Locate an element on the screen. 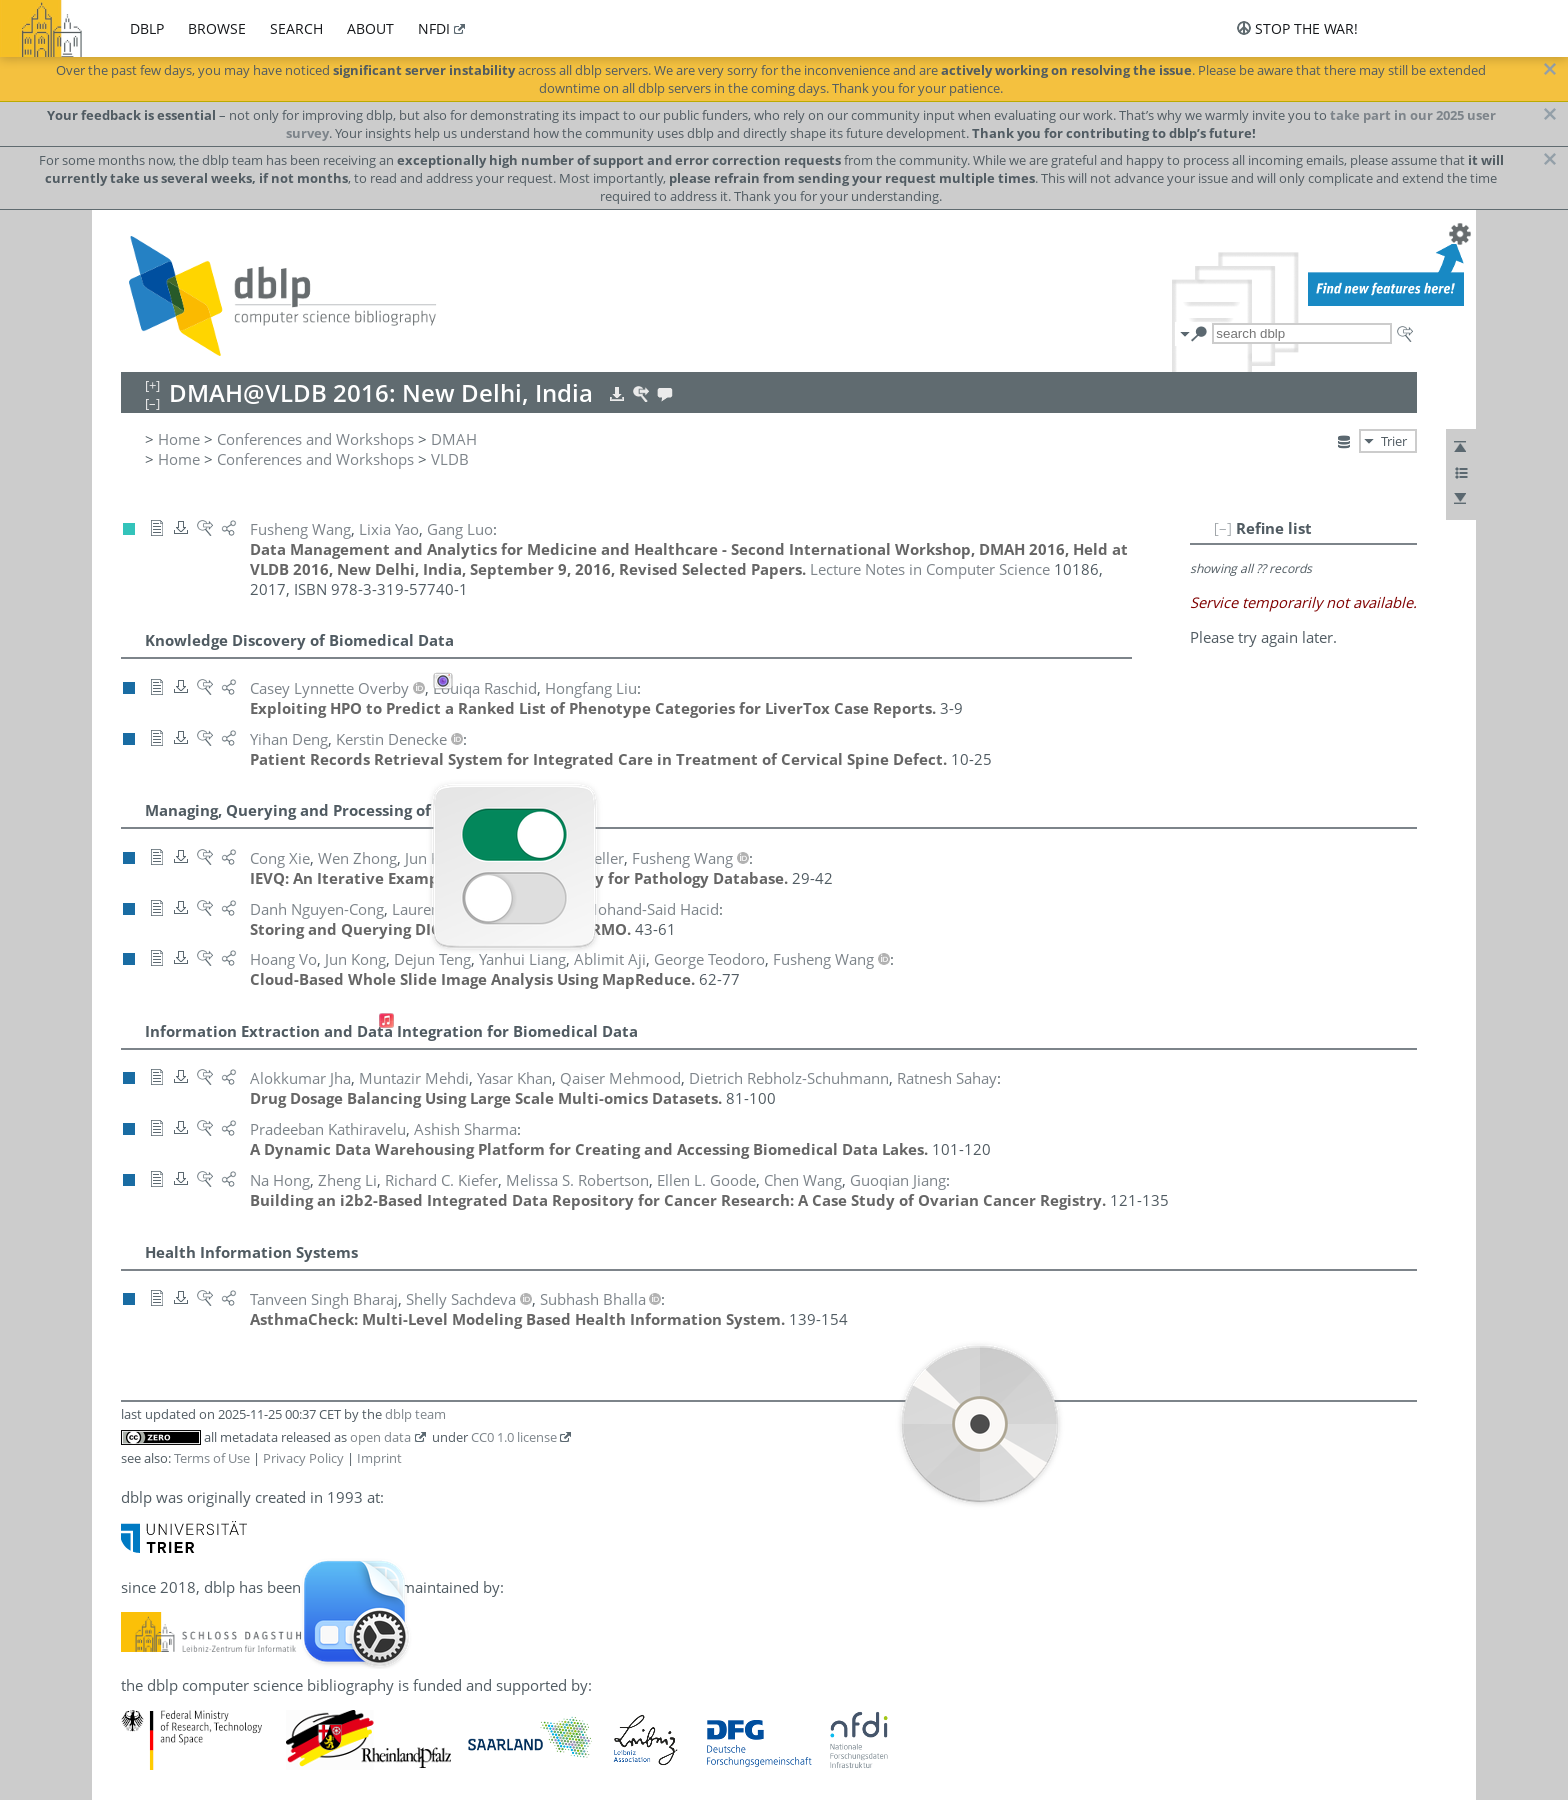 Image resolution: width=1568 pixels, height=1800 pixels. open gnome tweaks to customize desktop settings is located at coordinates (514, 866).